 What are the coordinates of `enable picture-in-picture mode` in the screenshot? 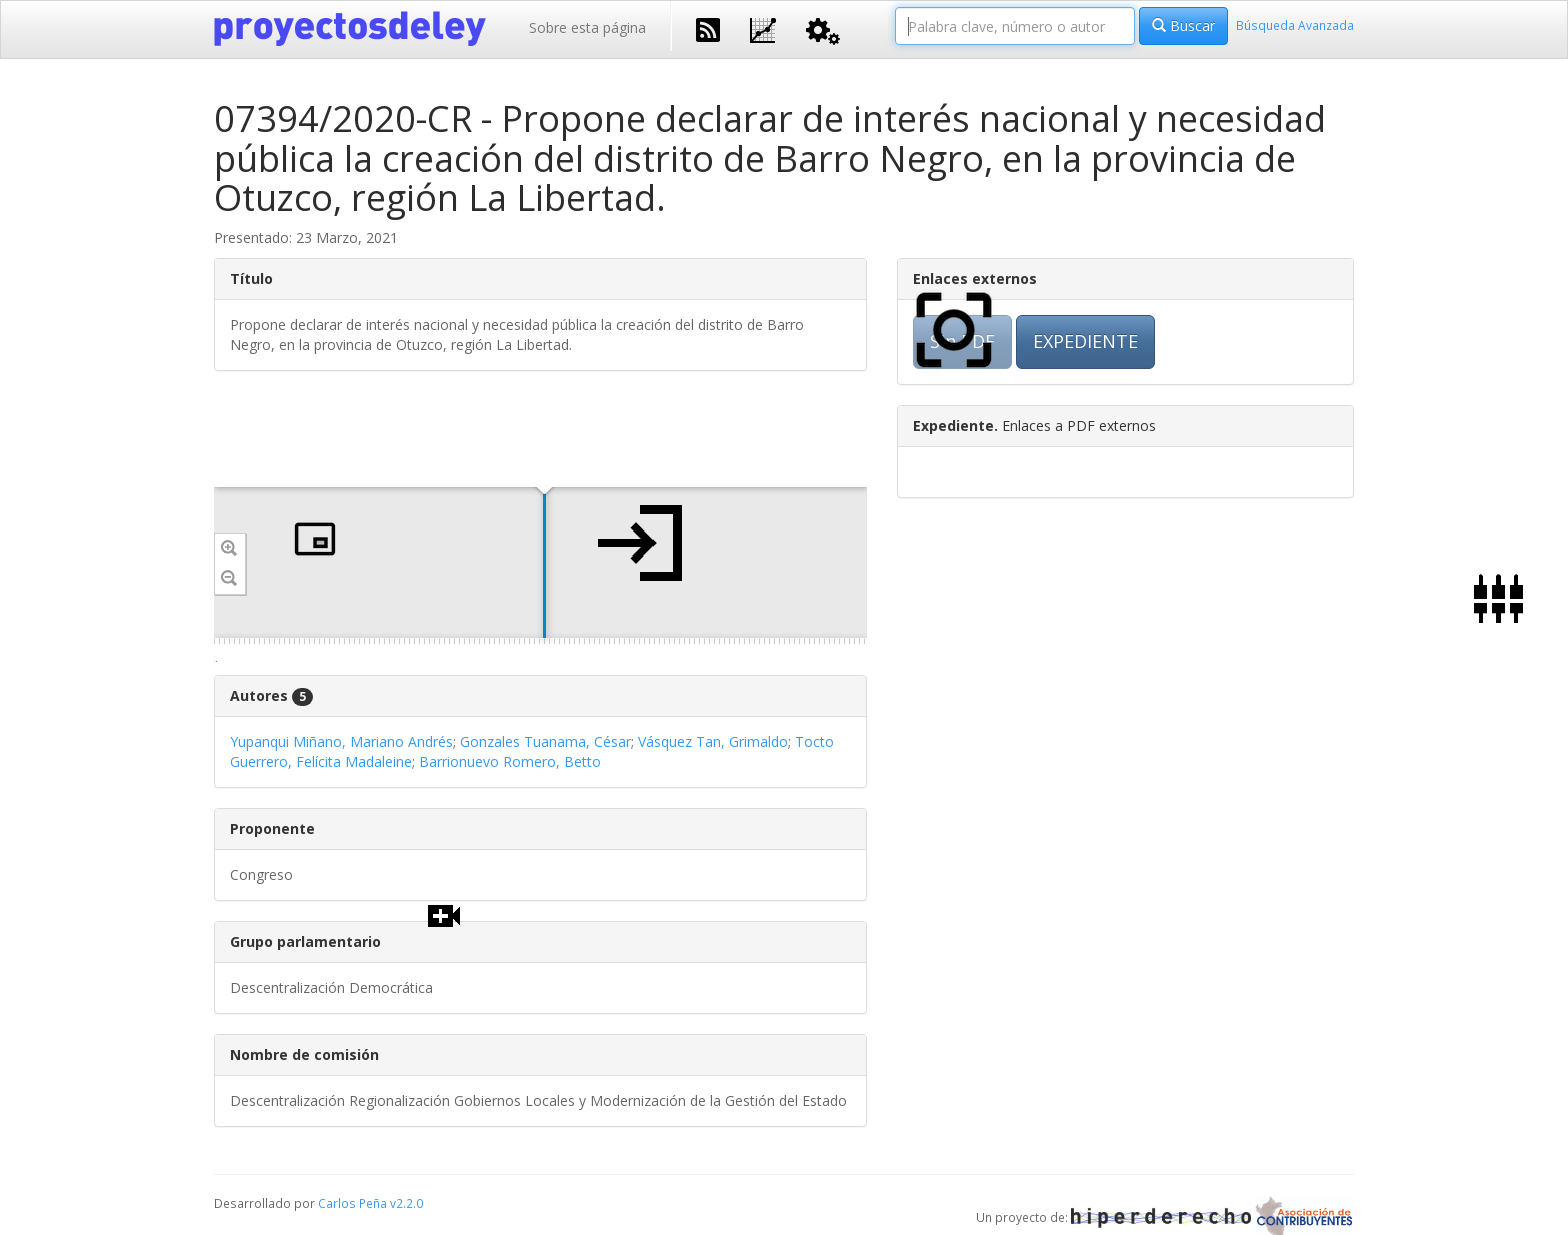 It's located at (315, 539).